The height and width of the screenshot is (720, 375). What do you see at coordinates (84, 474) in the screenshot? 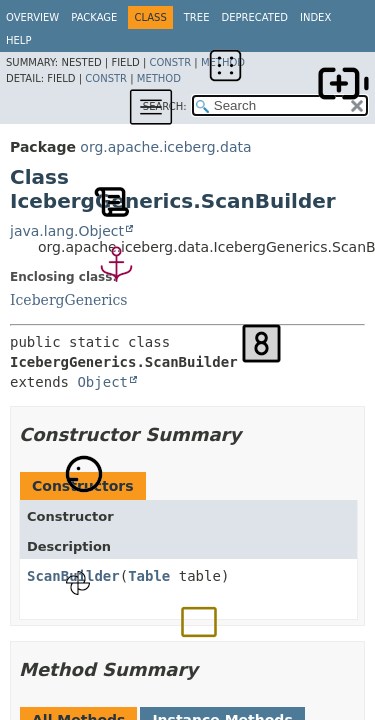
I see `emoji or reaction looking left` at bounding box center [84, 474].